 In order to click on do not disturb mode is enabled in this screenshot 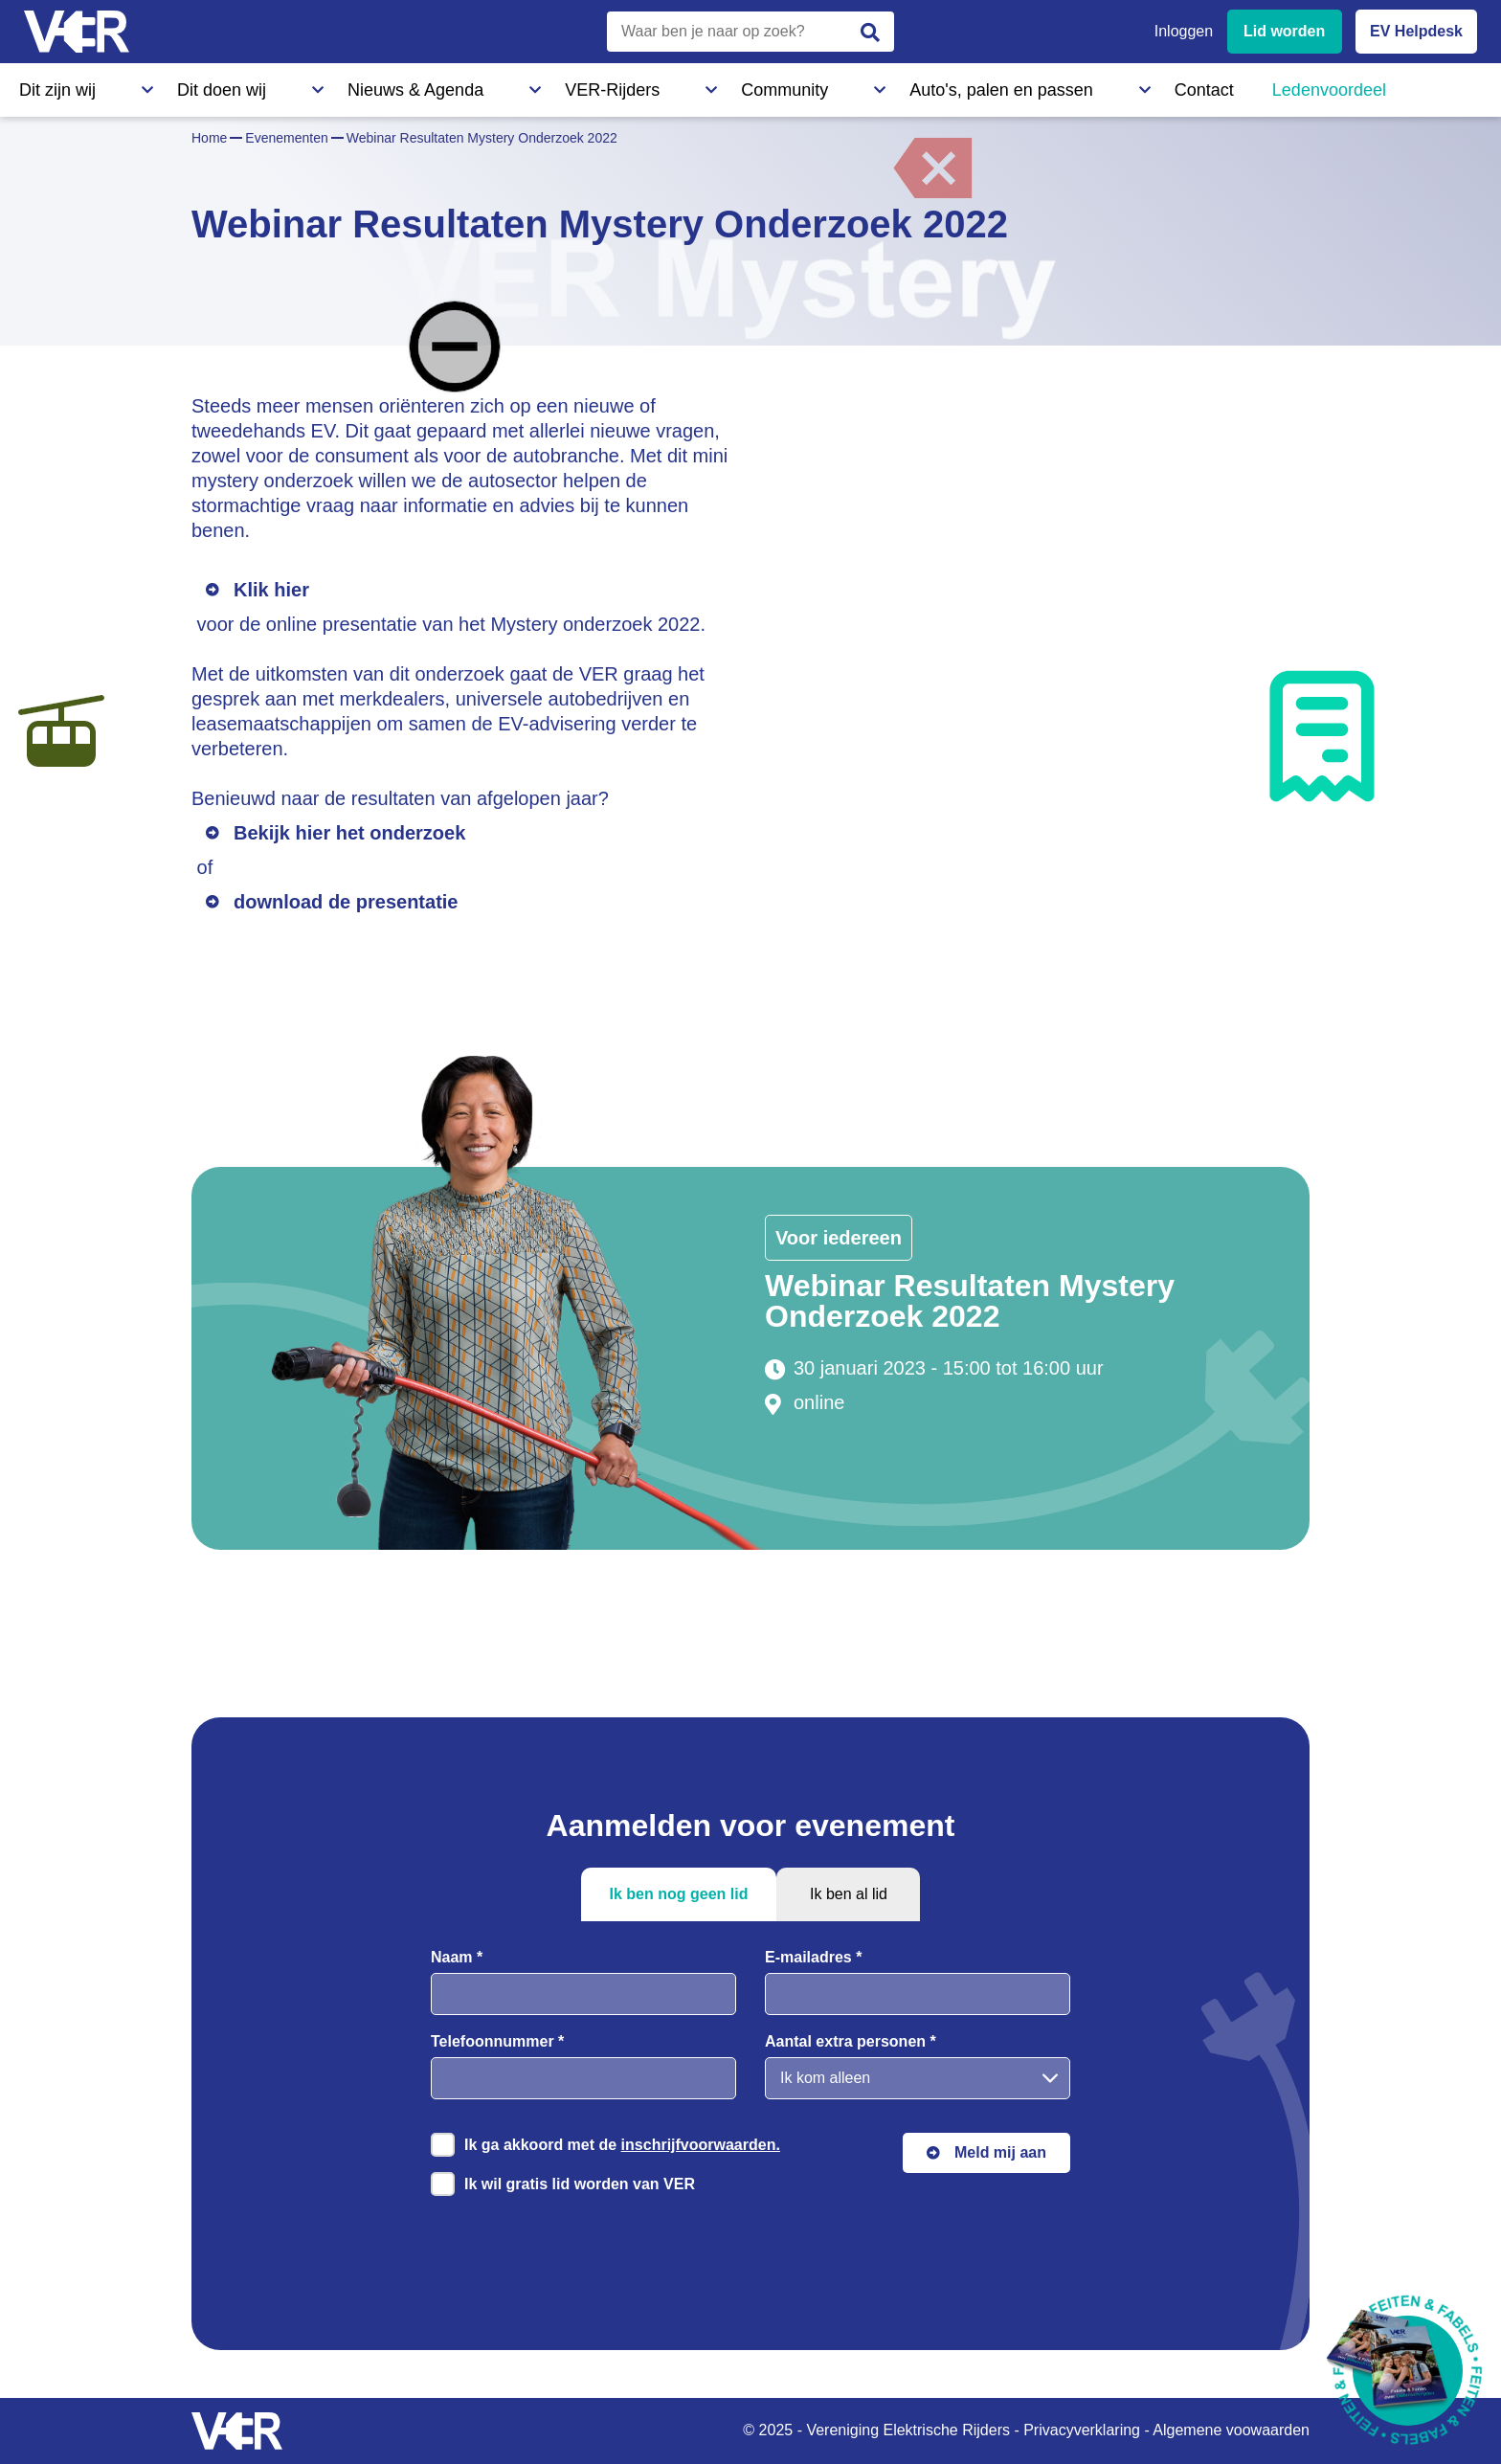, I will do `click(455, 347)`.